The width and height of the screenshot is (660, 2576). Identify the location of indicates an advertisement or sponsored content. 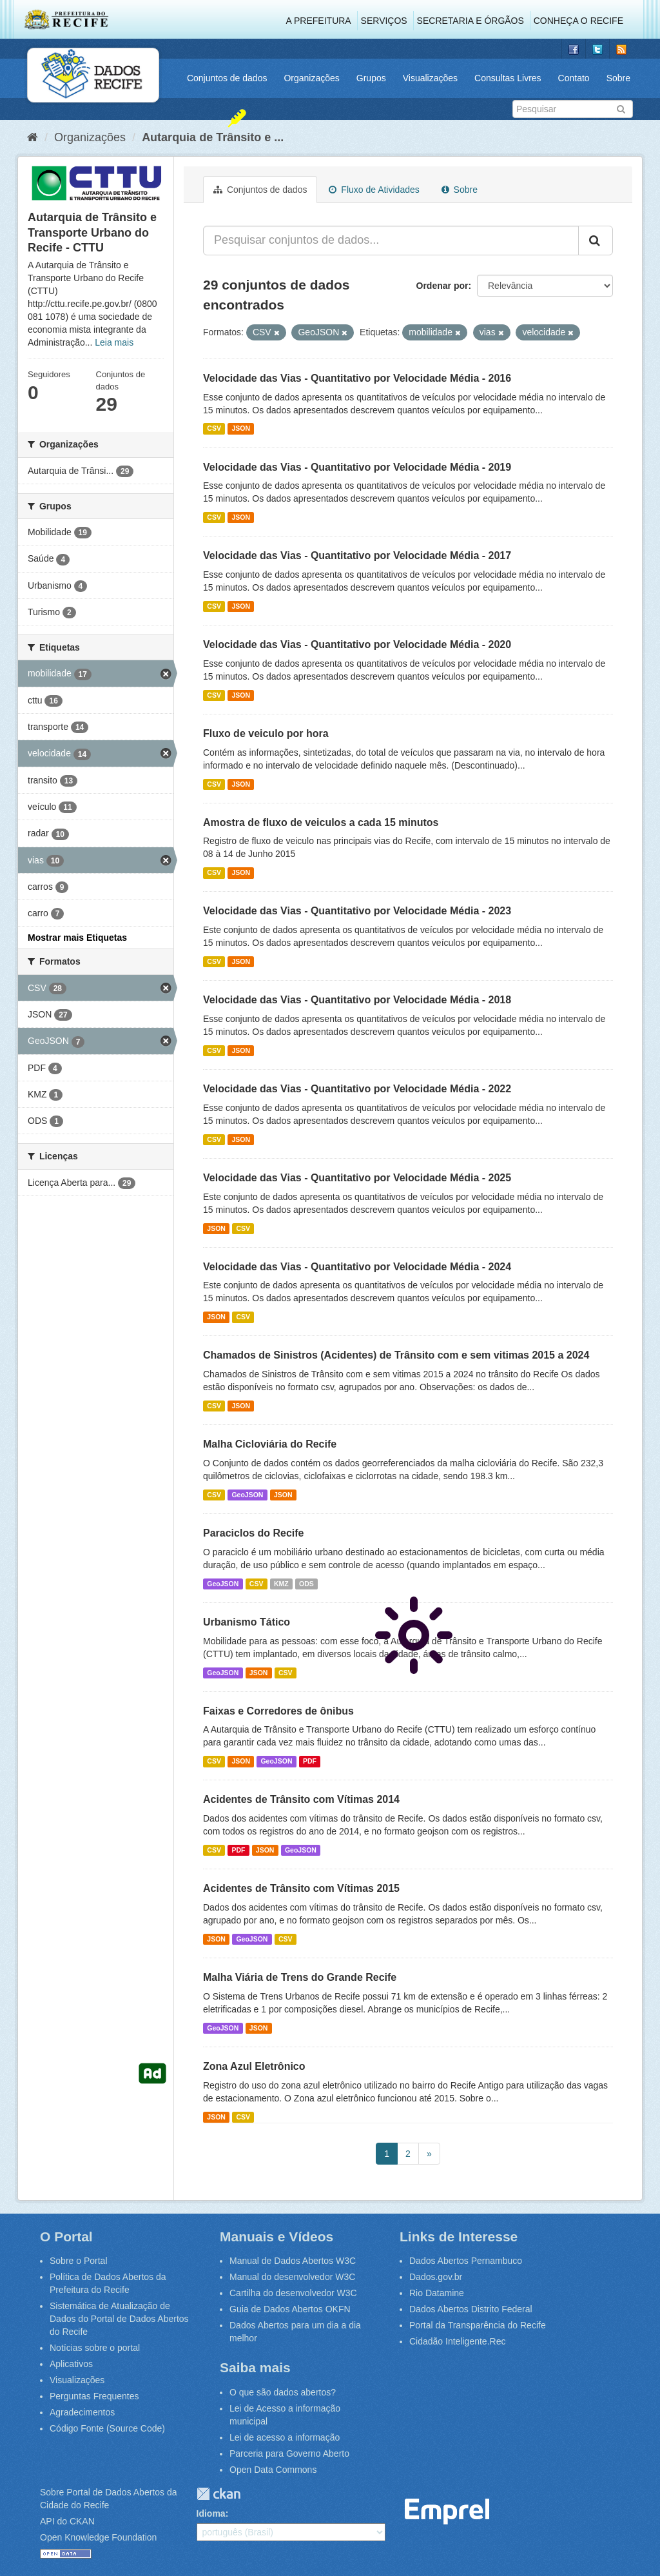
(152, 2073).